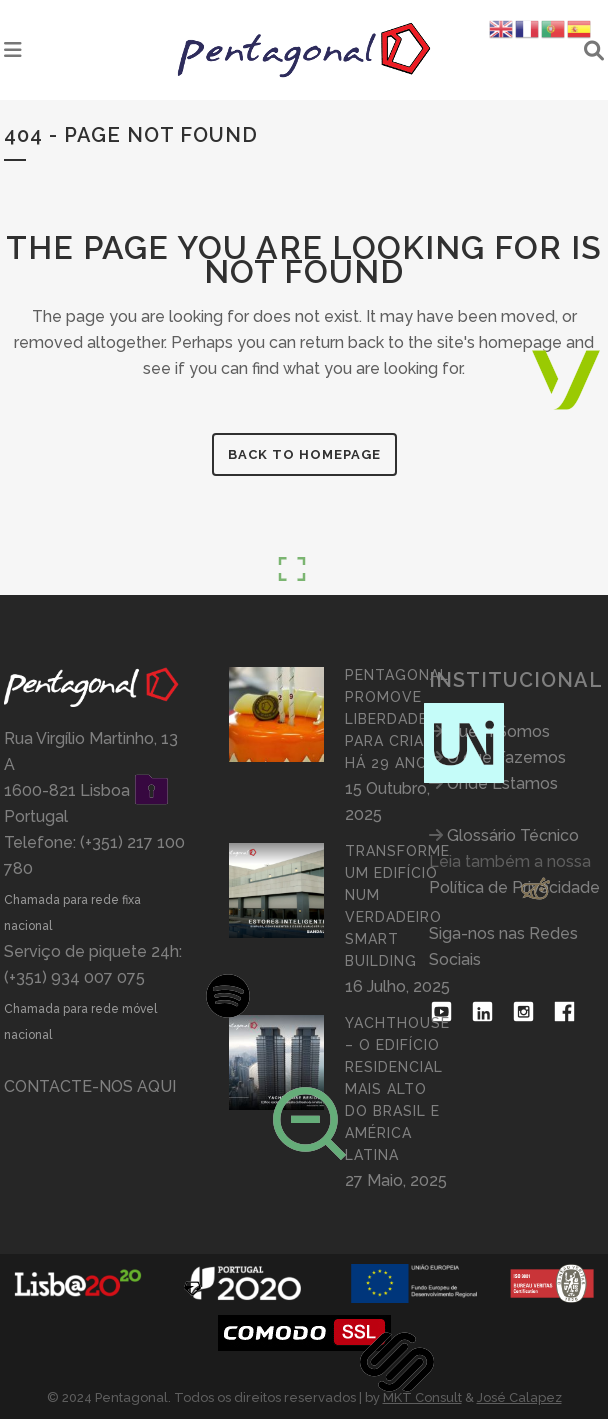 This screenshot has width=608, height=1419. Describe the element at coordinates (292, 569) in the screenshot. I see `enter fullscreen mode` at that location.